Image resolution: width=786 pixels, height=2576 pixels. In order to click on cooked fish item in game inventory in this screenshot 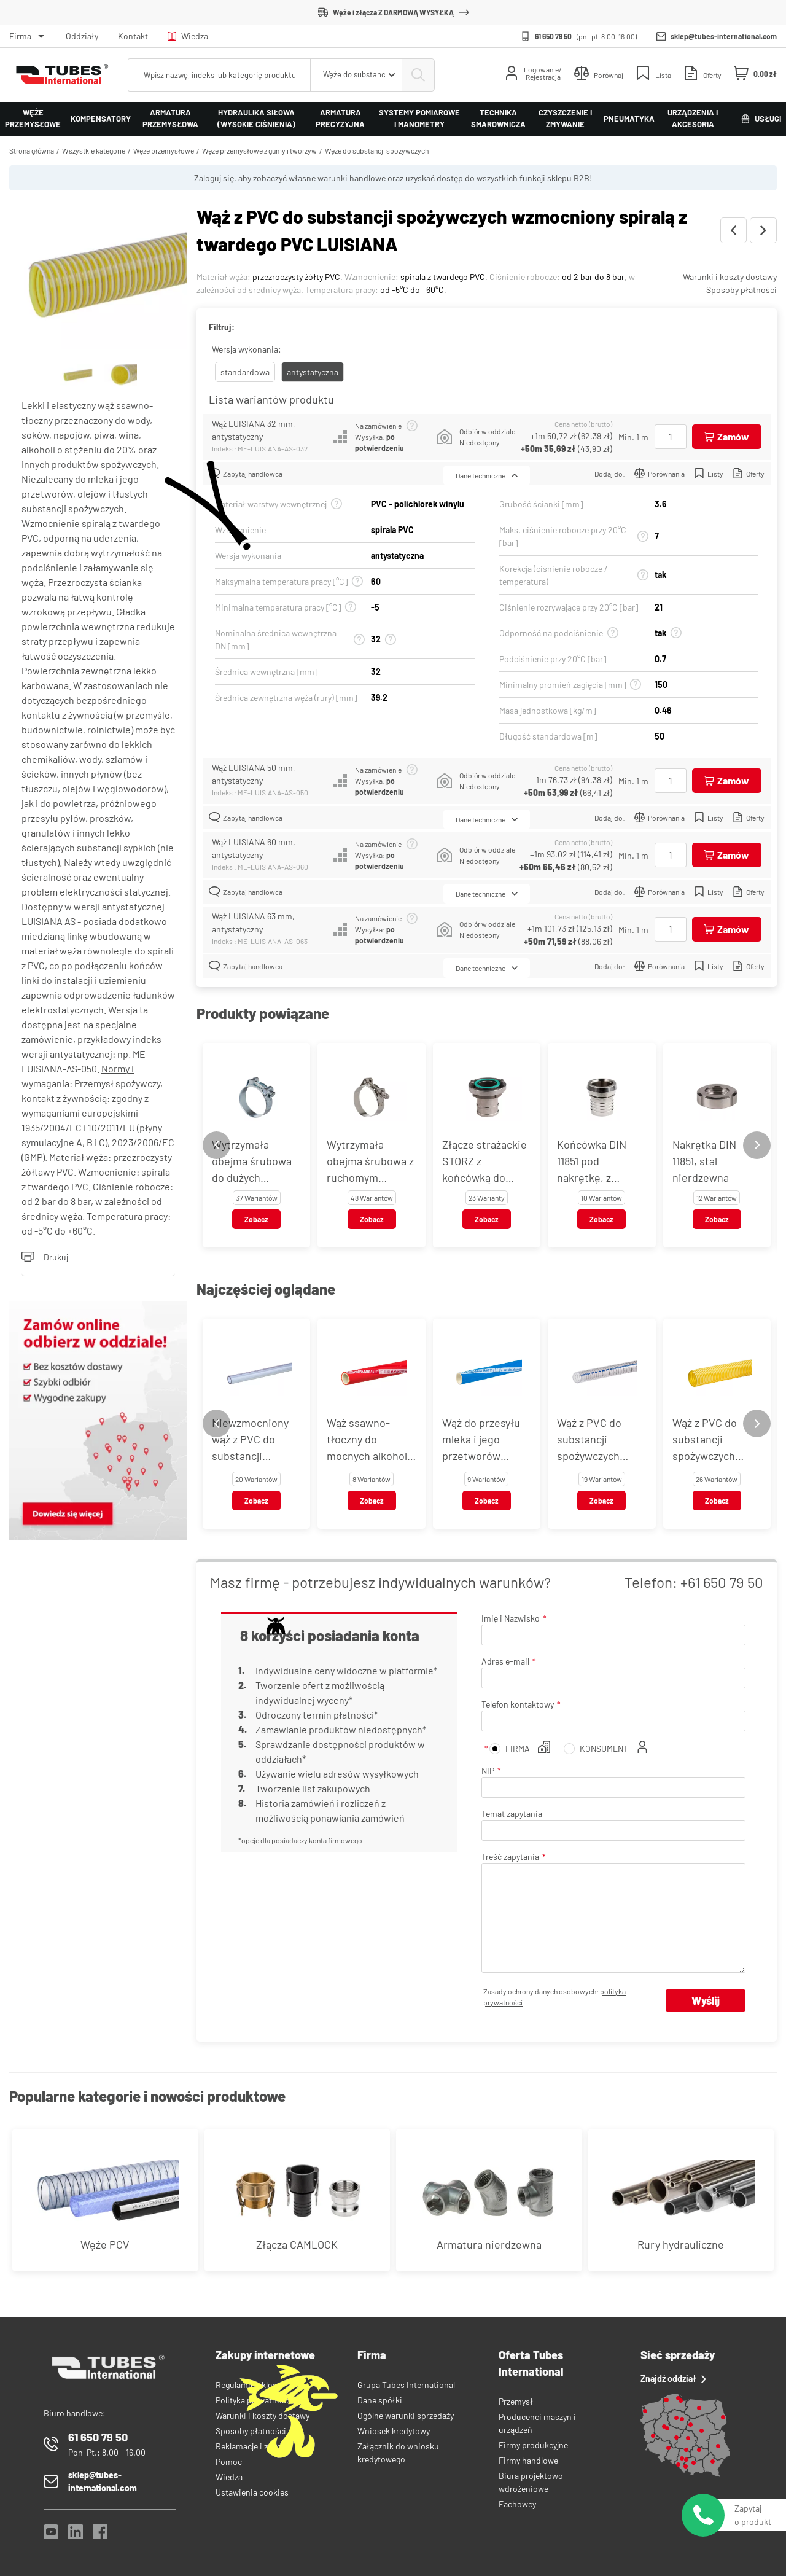, I will do `click(289, 2411)`.